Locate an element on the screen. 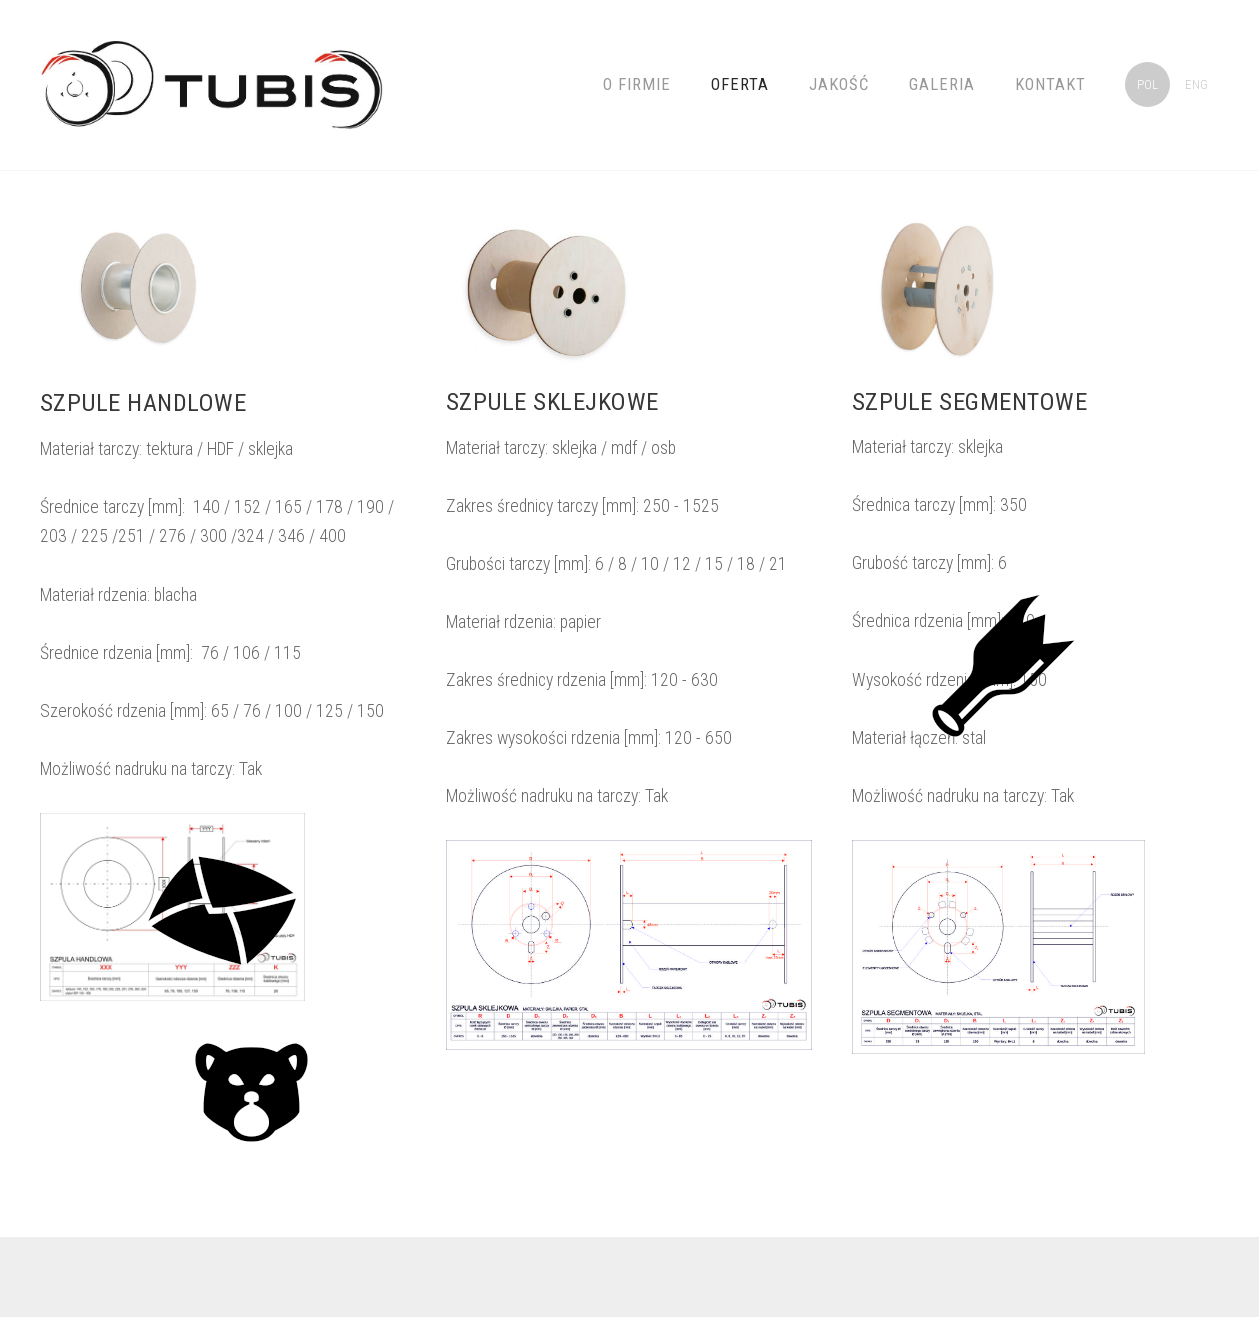  represents a bear character or avatar in a game is located at coordinates (251, 1092).